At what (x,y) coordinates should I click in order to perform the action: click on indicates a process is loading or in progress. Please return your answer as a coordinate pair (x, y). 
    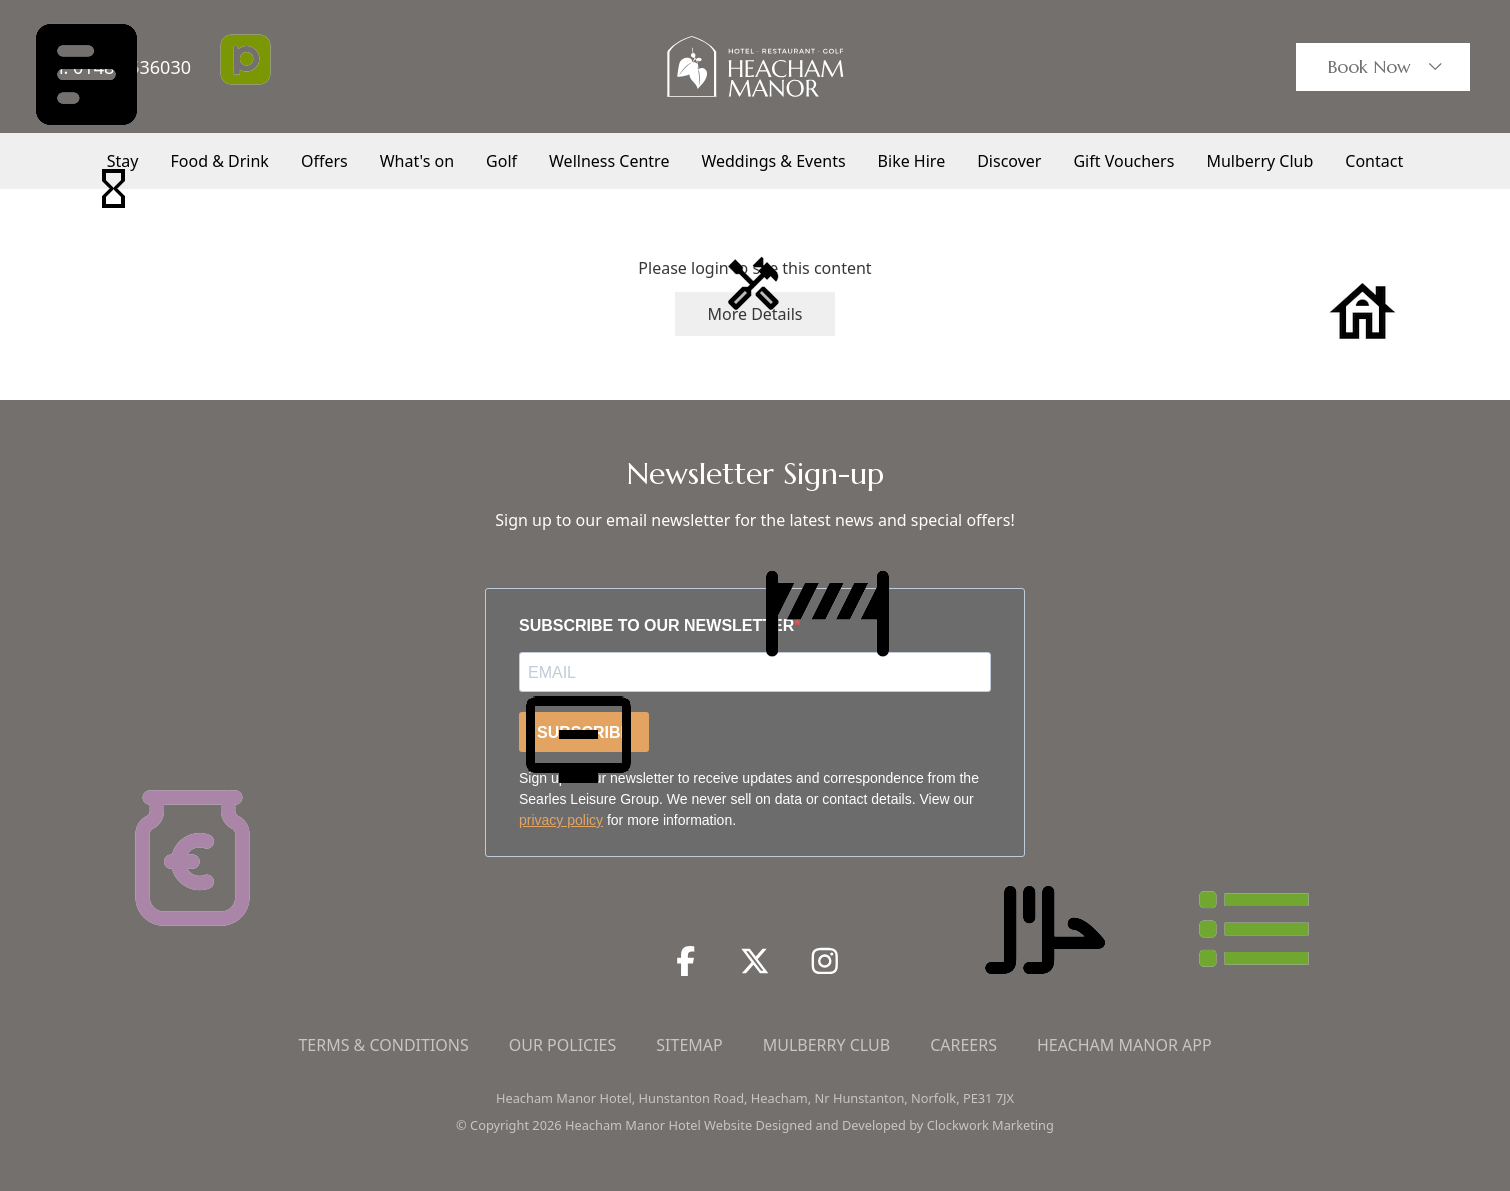
    Looking at the image, I should click on (113, 188).